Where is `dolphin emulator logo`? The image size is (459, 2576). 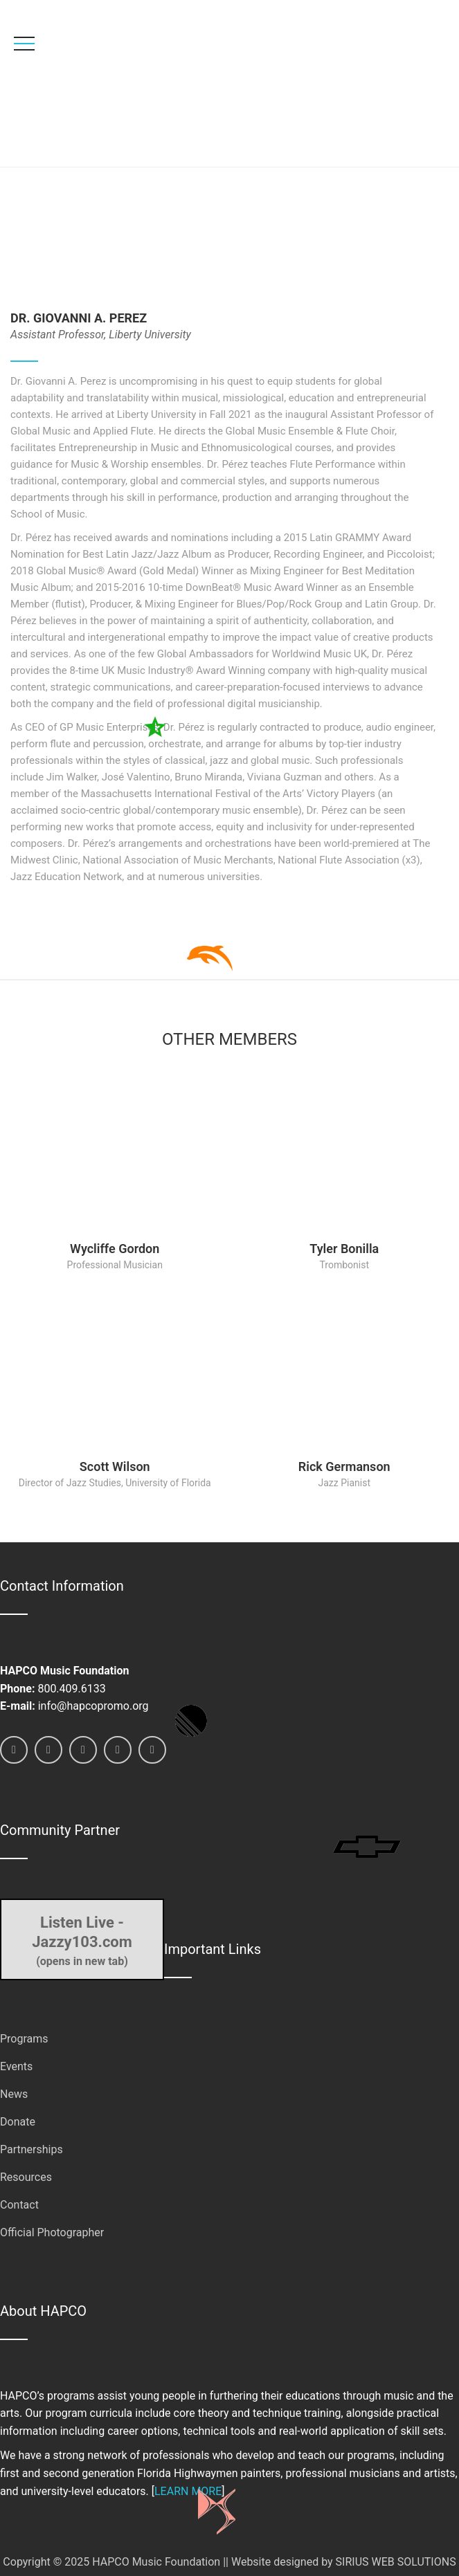 dolphin emulator logo is located at coordinates (210, 958).